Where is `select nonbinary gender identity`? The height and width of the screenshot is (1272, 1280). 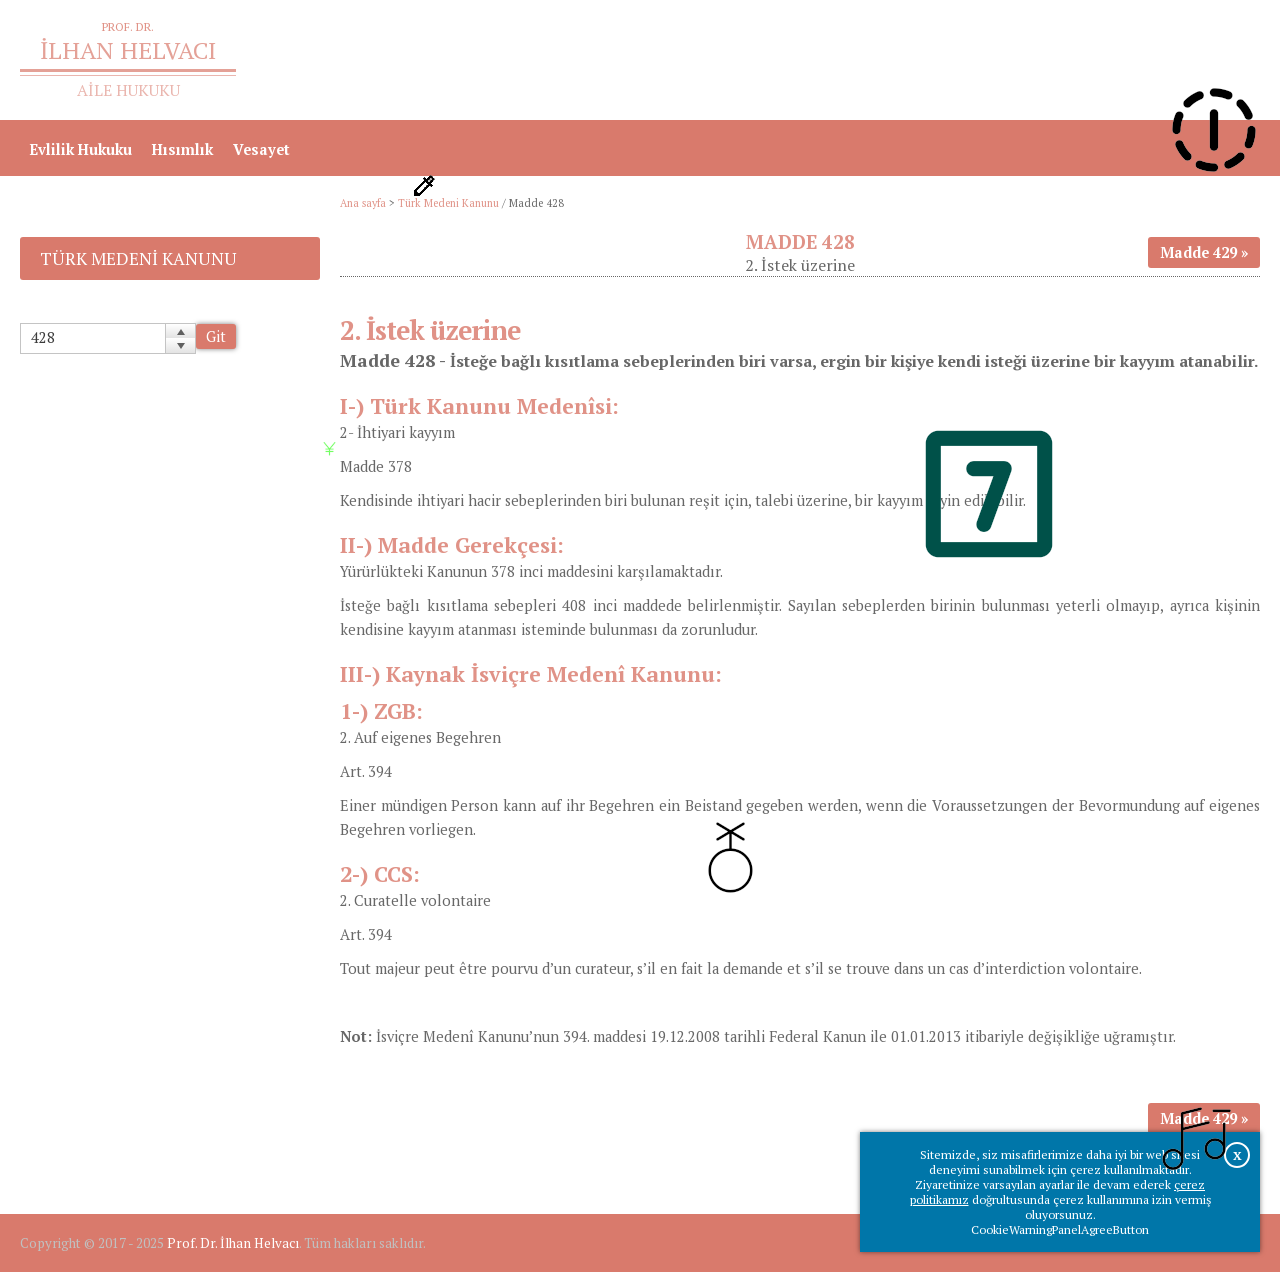
select nonbinary gender identity is located at coordinates (730, 857).